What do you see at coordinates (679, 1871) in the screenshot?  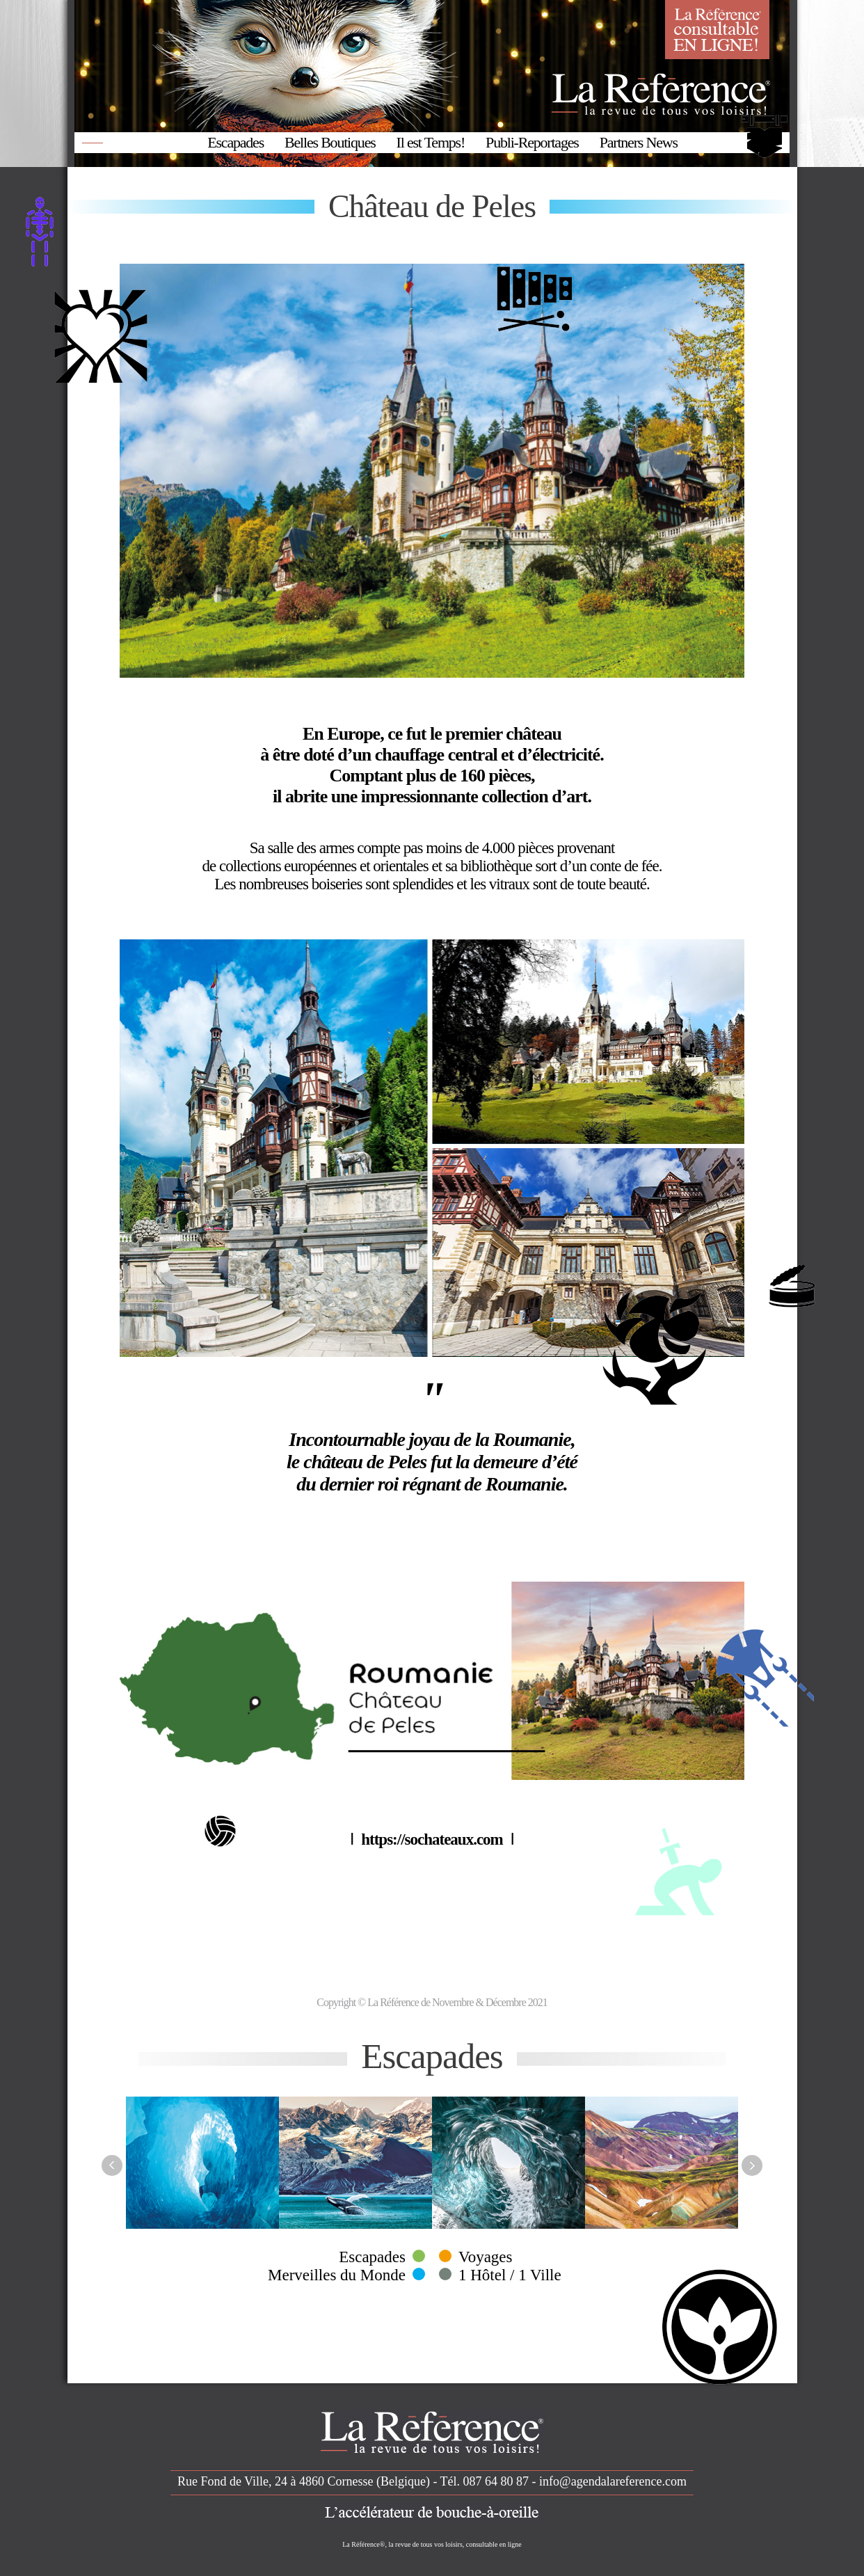 I see `indicates a backstab or stealth attack ability` at bounding box center [679, 1871].